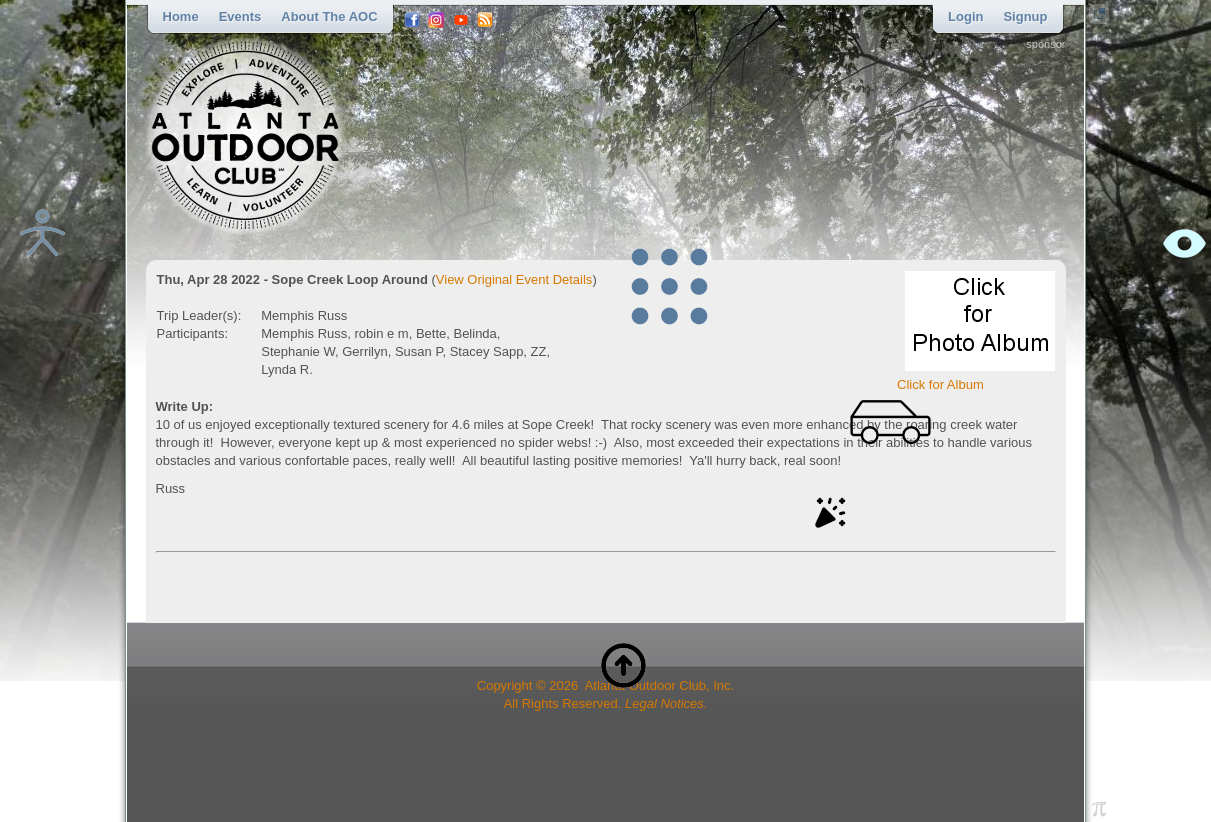  What do you see at coordinates (890, 419) in the screenshot?
I see `access vehicle or car-related settings` at bounding box center [890, 419].